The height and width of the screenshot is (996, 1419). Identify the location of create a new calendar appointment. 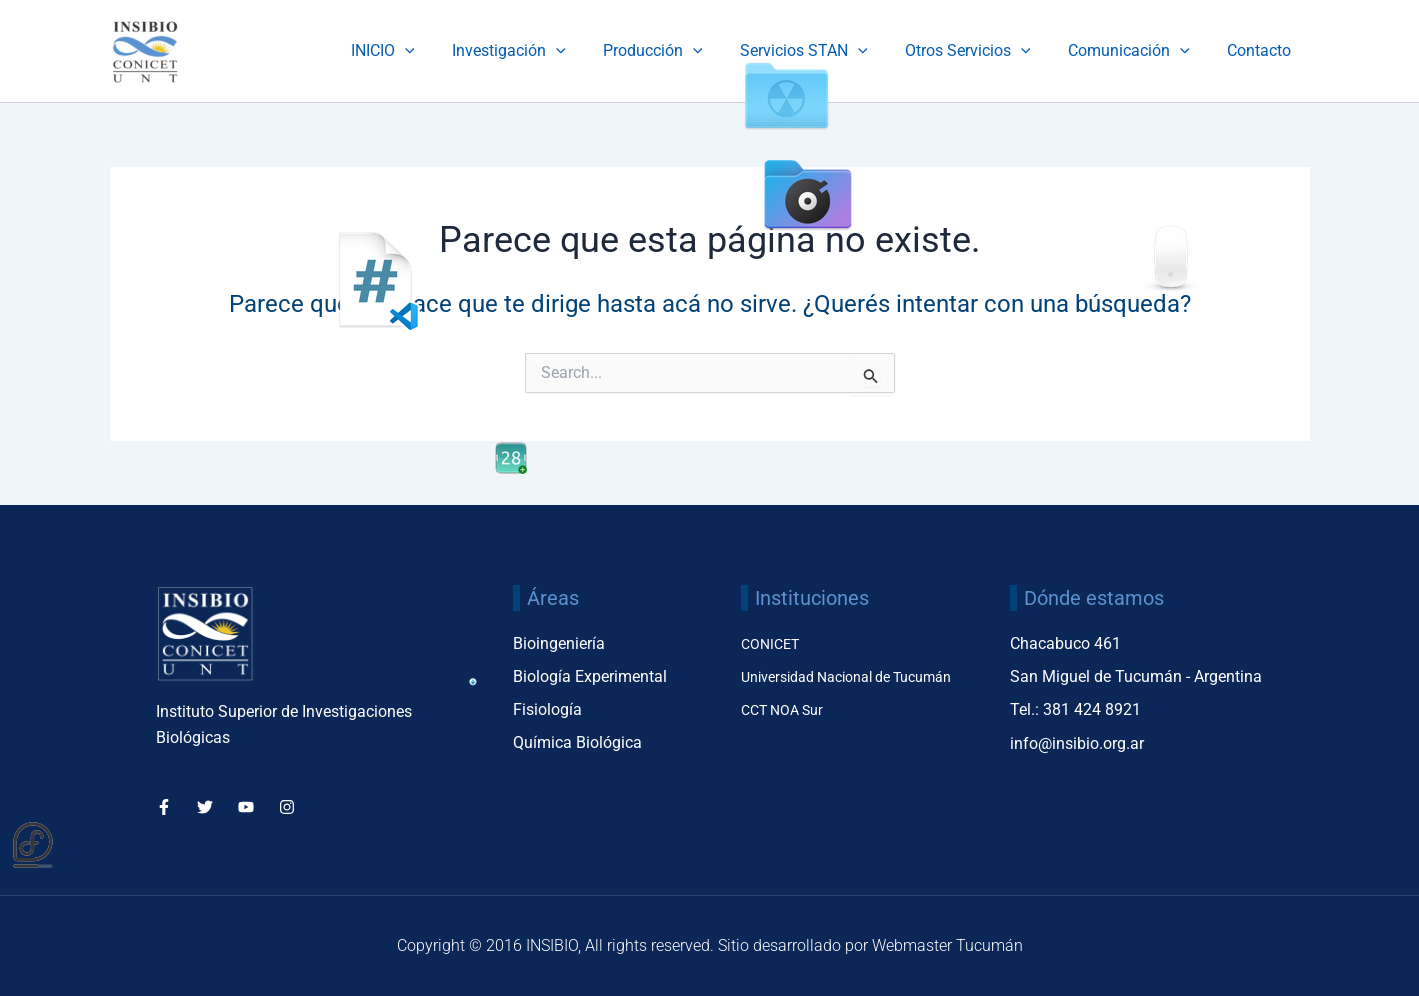
(511, 458).